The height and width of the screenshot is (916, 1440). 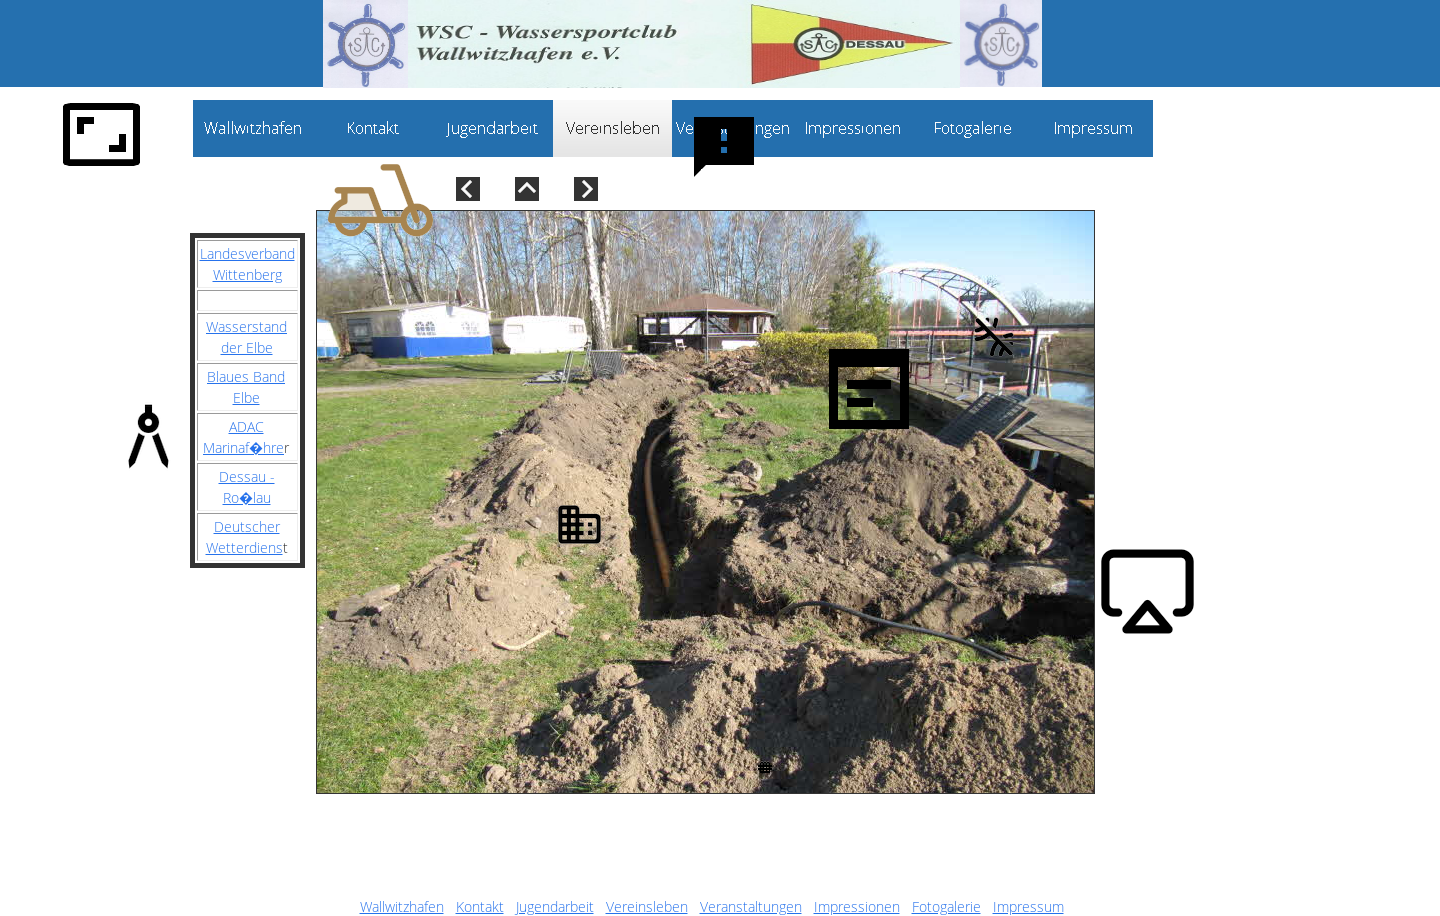 I want to click on access fence or boundary settings, so click(x=765, y=767).